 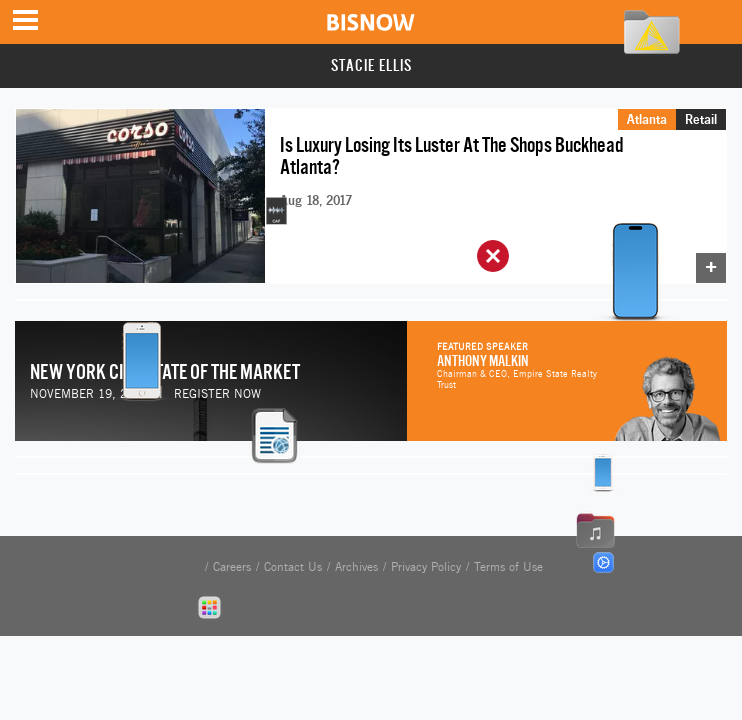 I want to click on open knime workflow projects folder, so click(x=651, y=33).